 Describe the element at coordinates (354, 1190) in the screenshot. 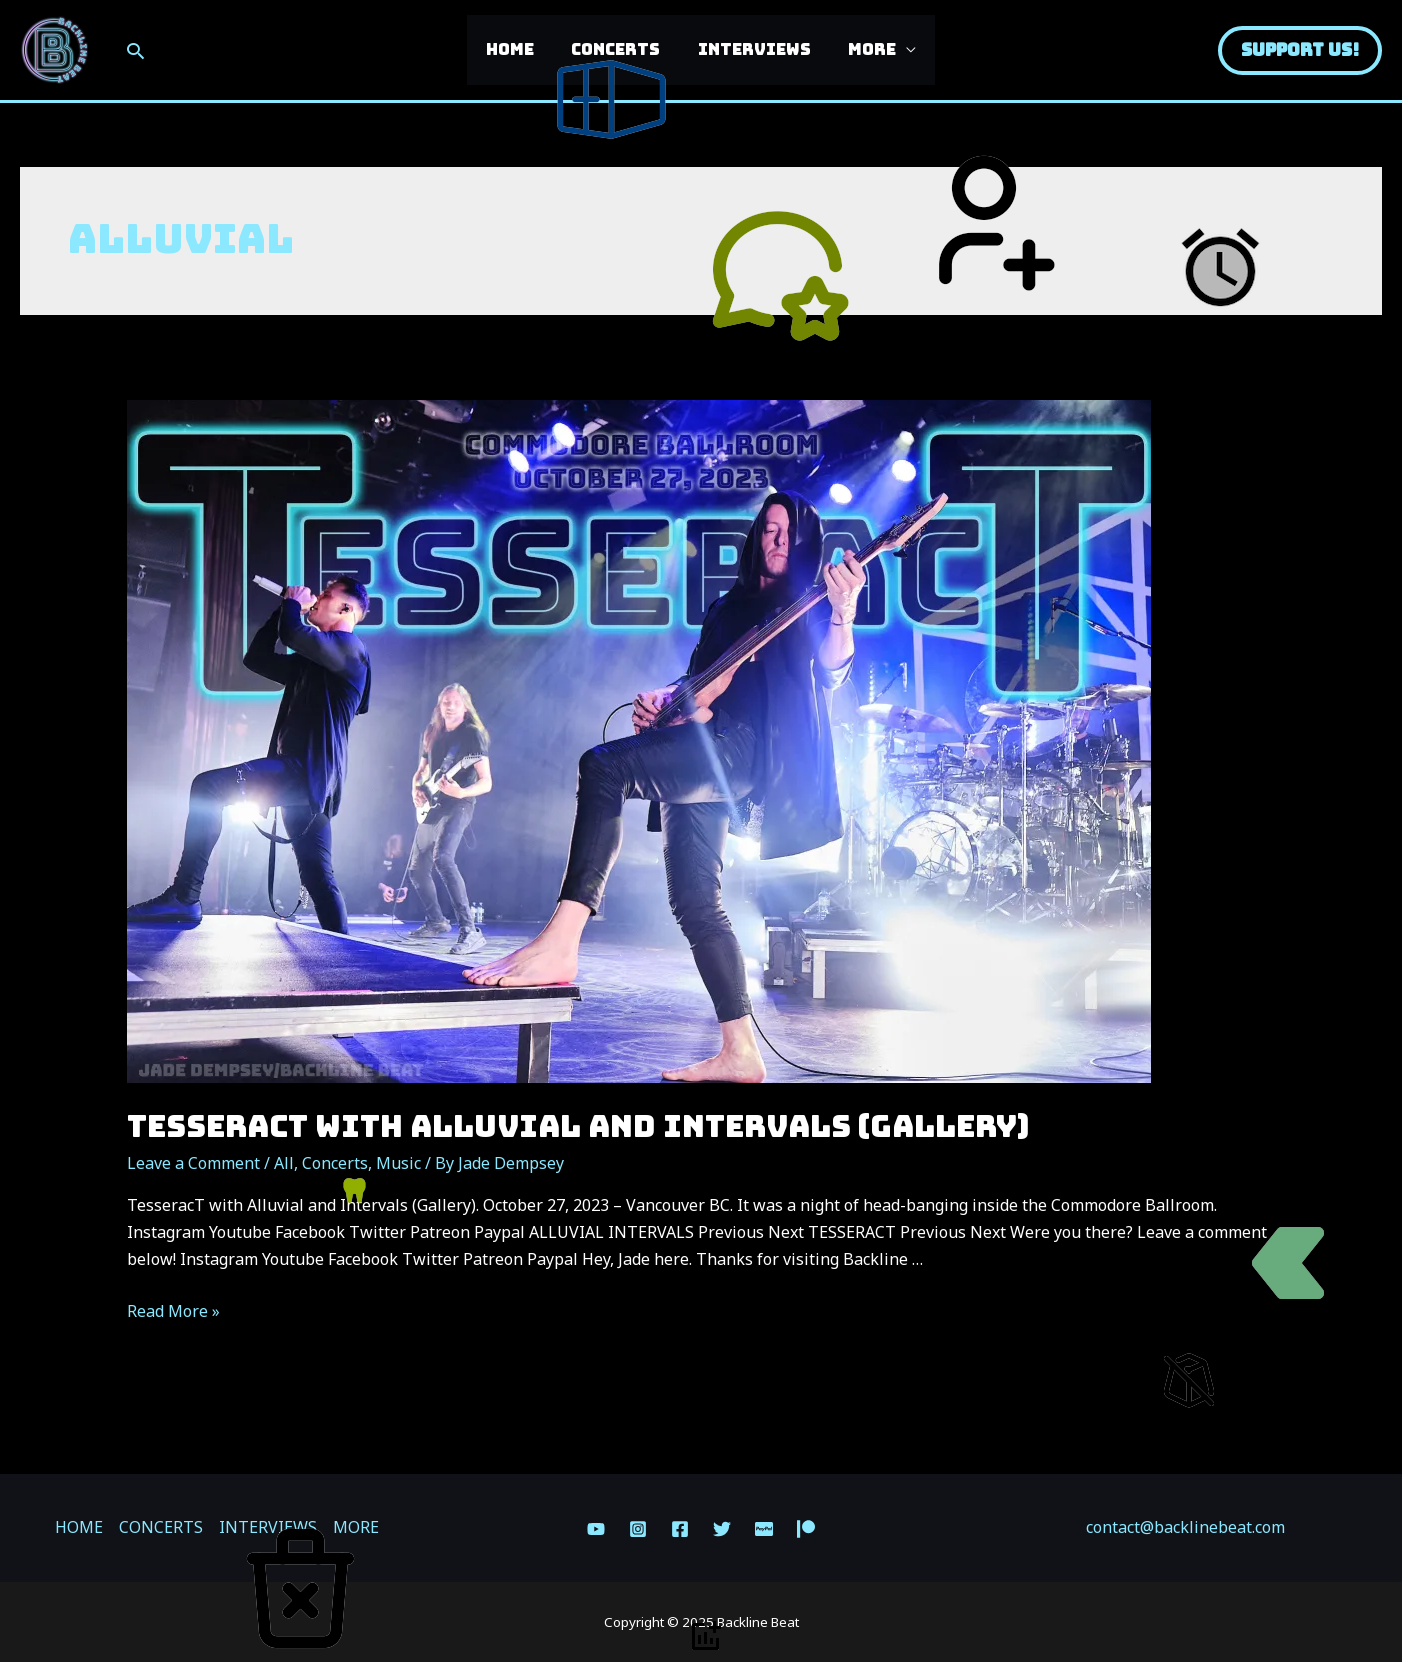

I see `access dental or oral health information` at that location.